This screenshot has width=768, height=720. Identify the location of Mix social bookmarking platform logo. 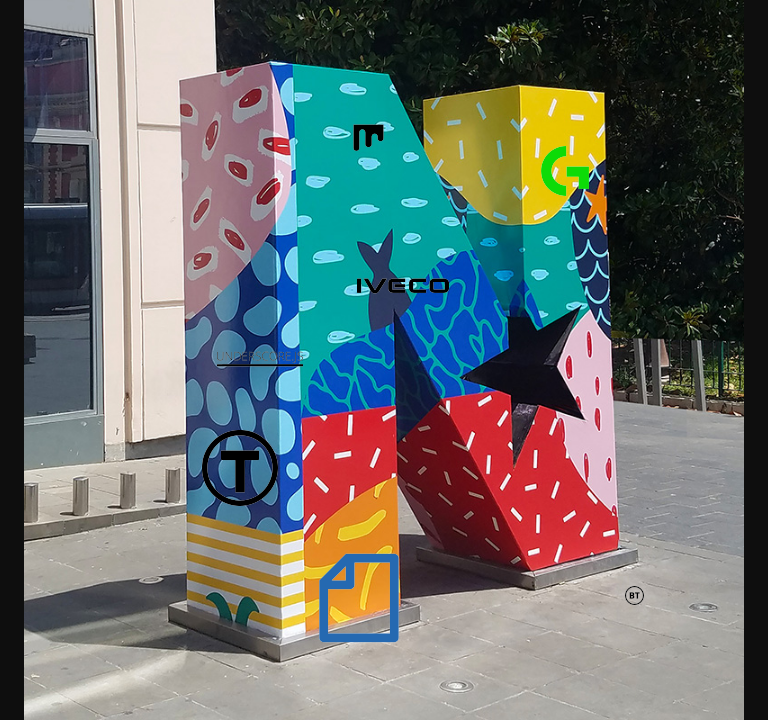
(368, 137).